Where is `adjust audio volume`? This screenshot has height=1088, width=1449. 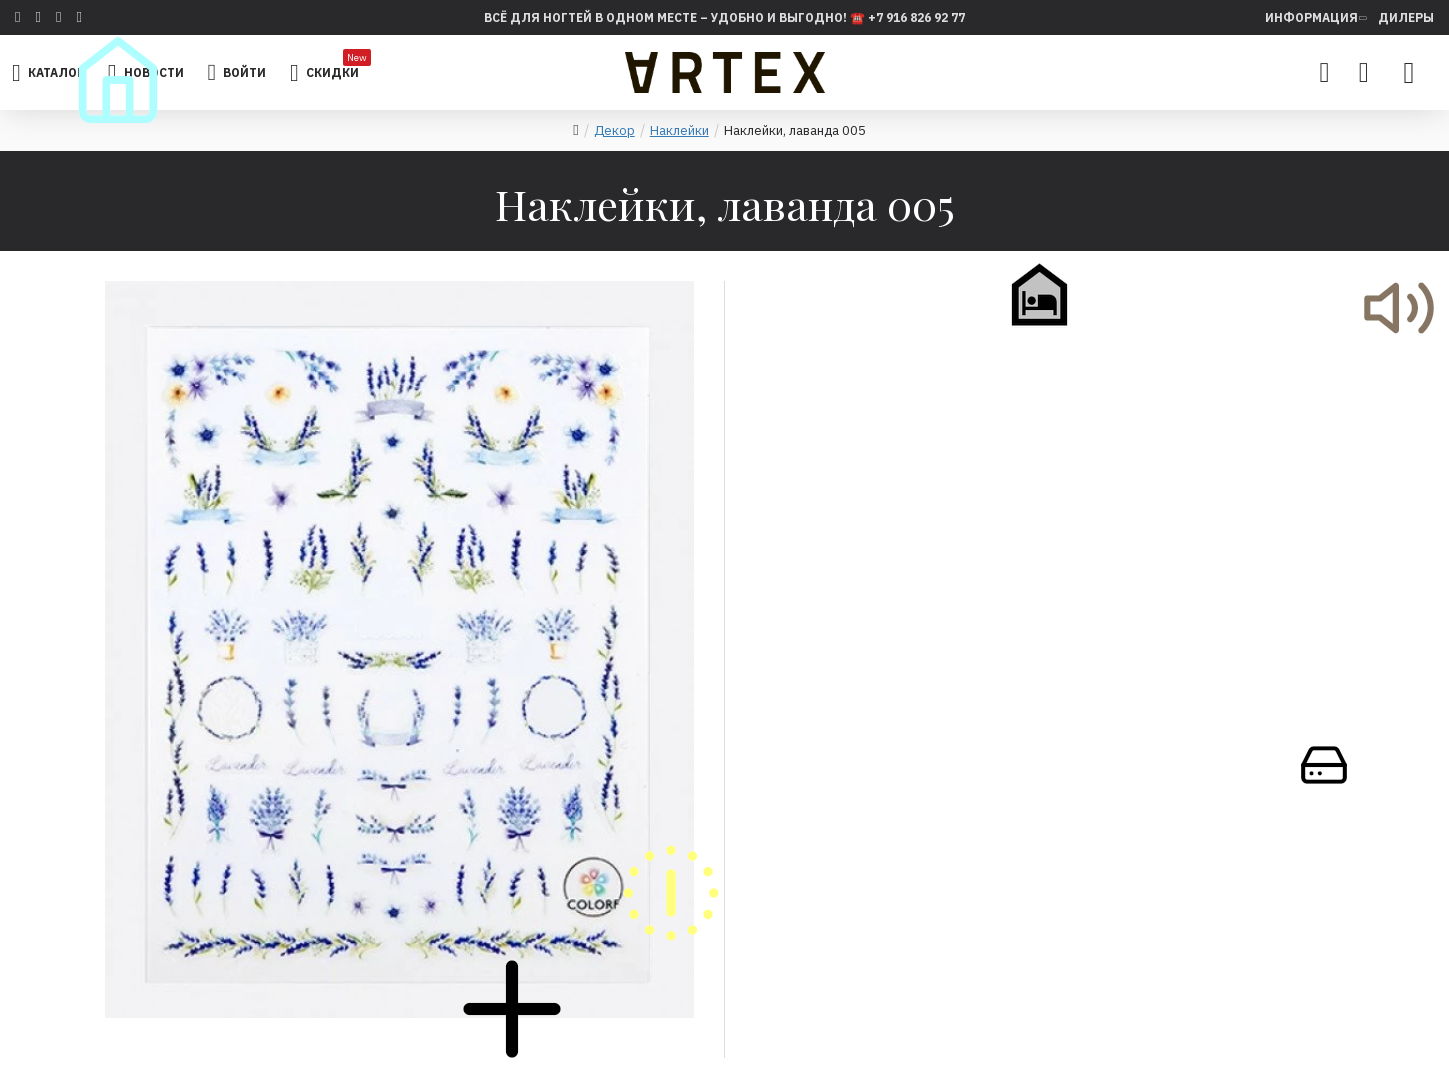 adjust audio volume is located at coordinates (1399, 308).